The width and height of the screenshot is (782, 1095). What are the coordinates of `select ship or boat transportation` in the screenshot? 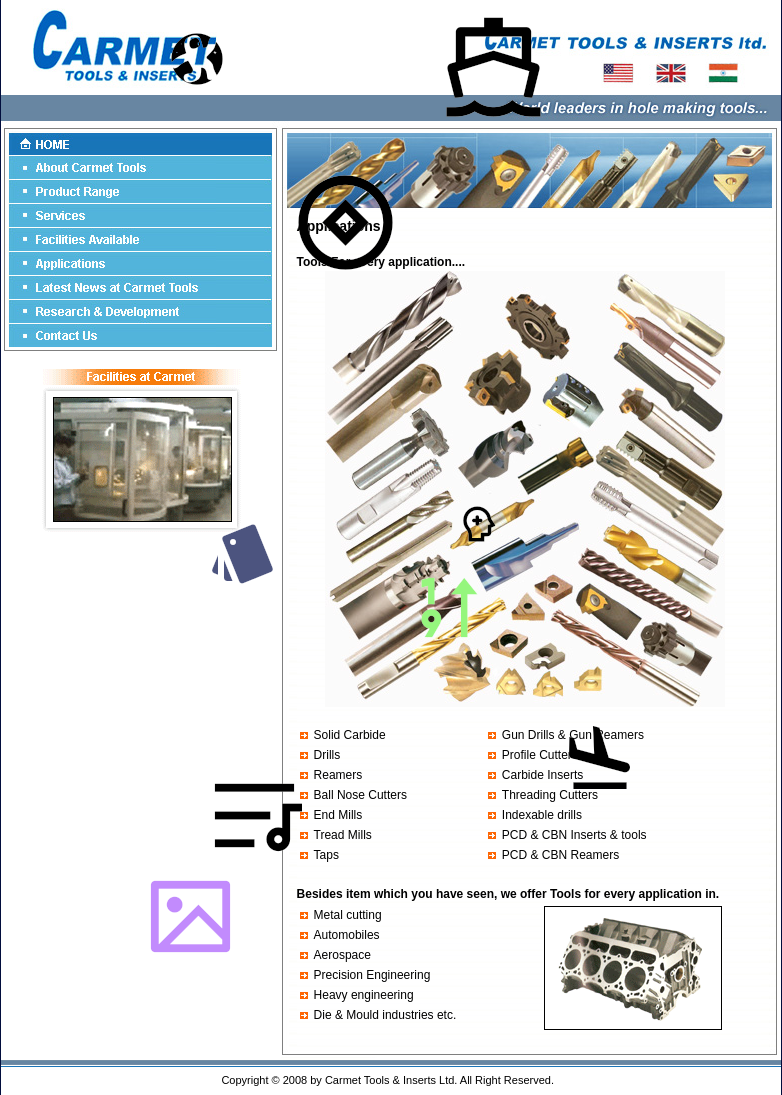 It's located at (493, 69).